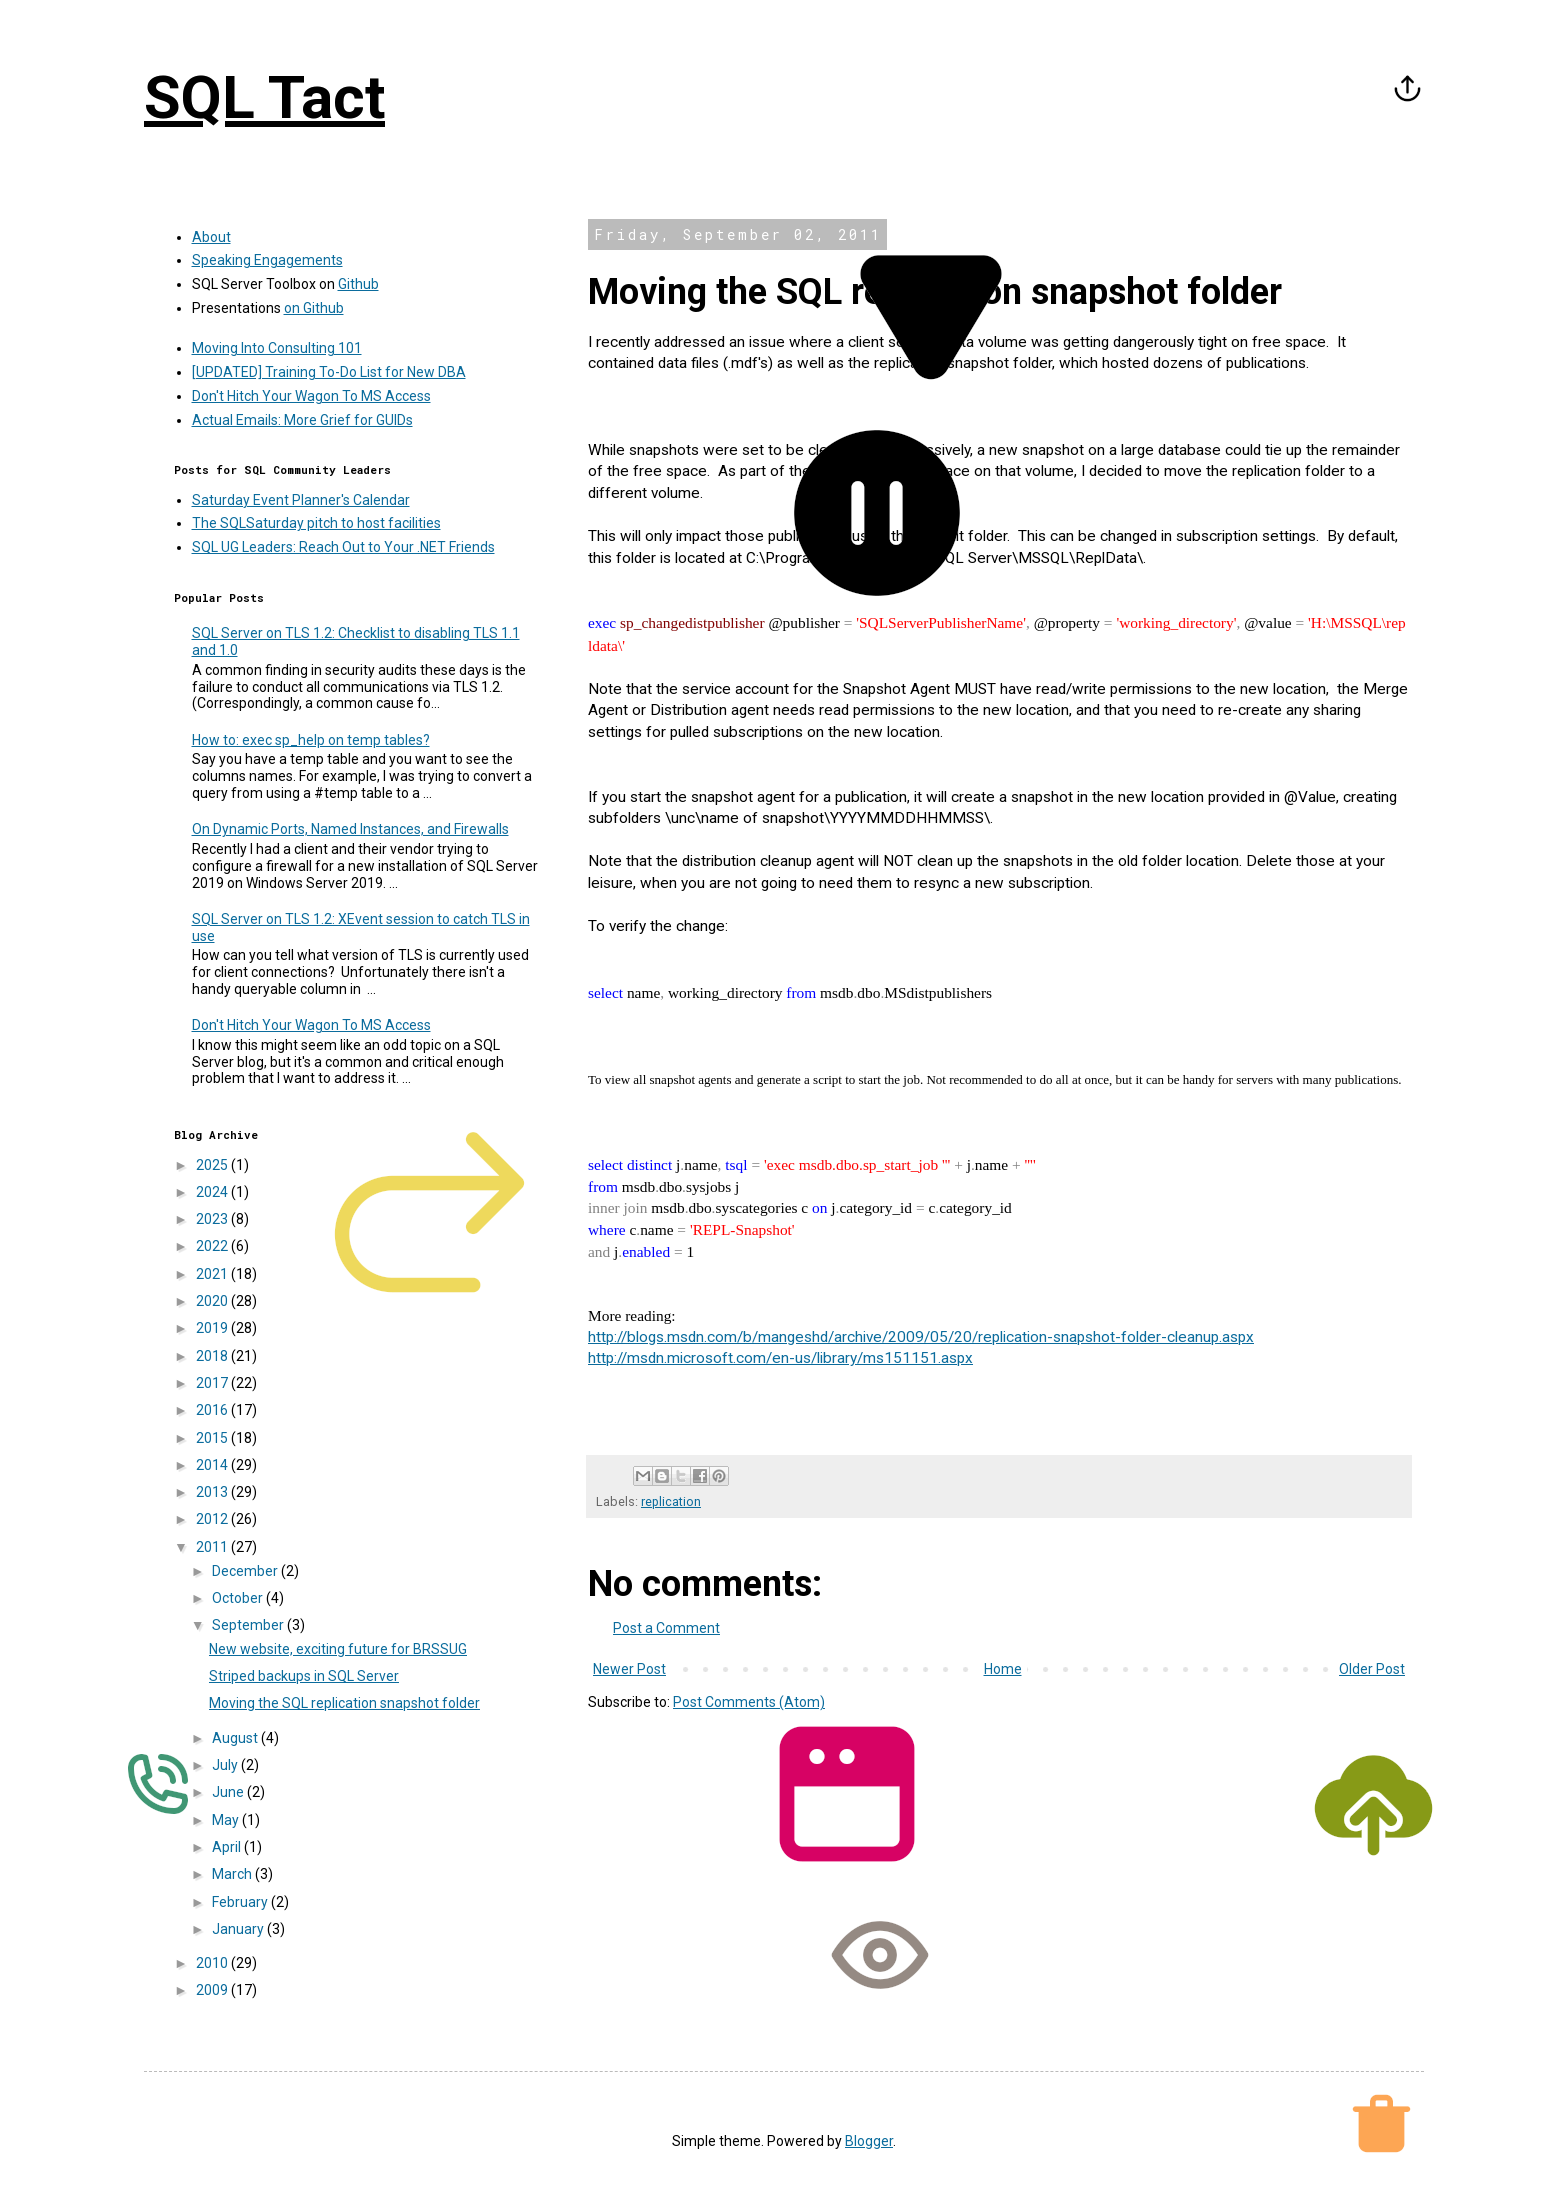  Describe the element at coordinates (429, 1219) in the screenshot. I see `redo last action` at that location.